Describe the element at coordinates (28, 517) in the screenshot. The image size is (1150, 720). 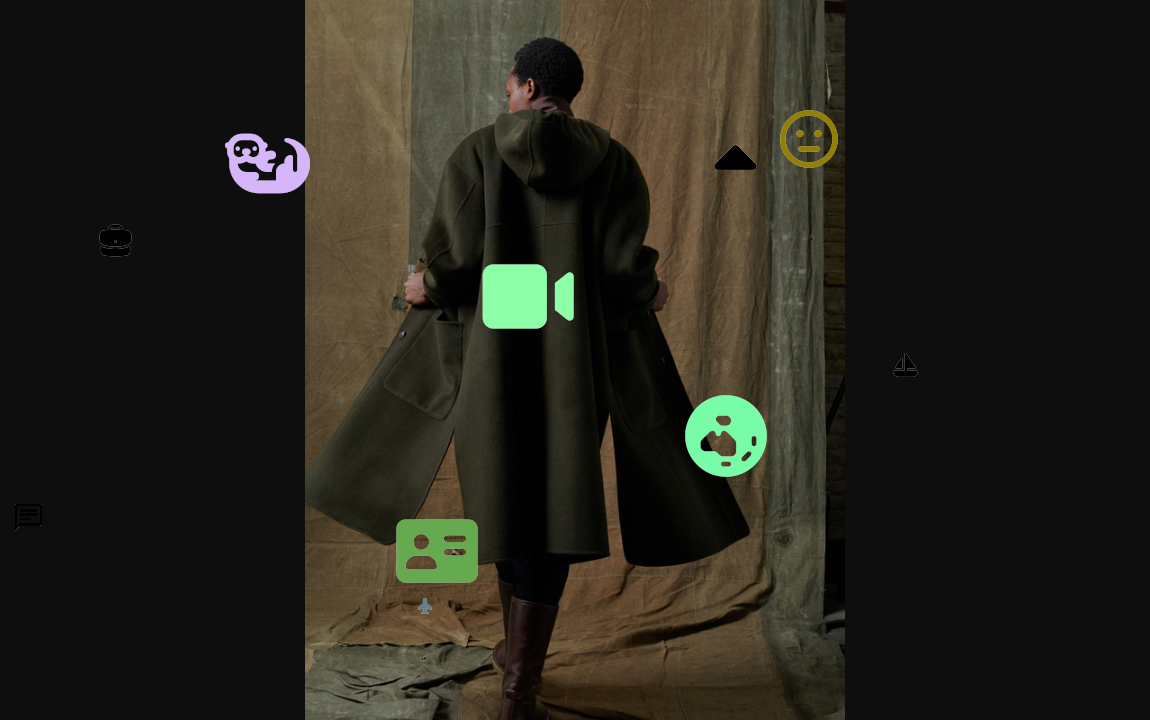
I see `open chat or messaging` at that location.